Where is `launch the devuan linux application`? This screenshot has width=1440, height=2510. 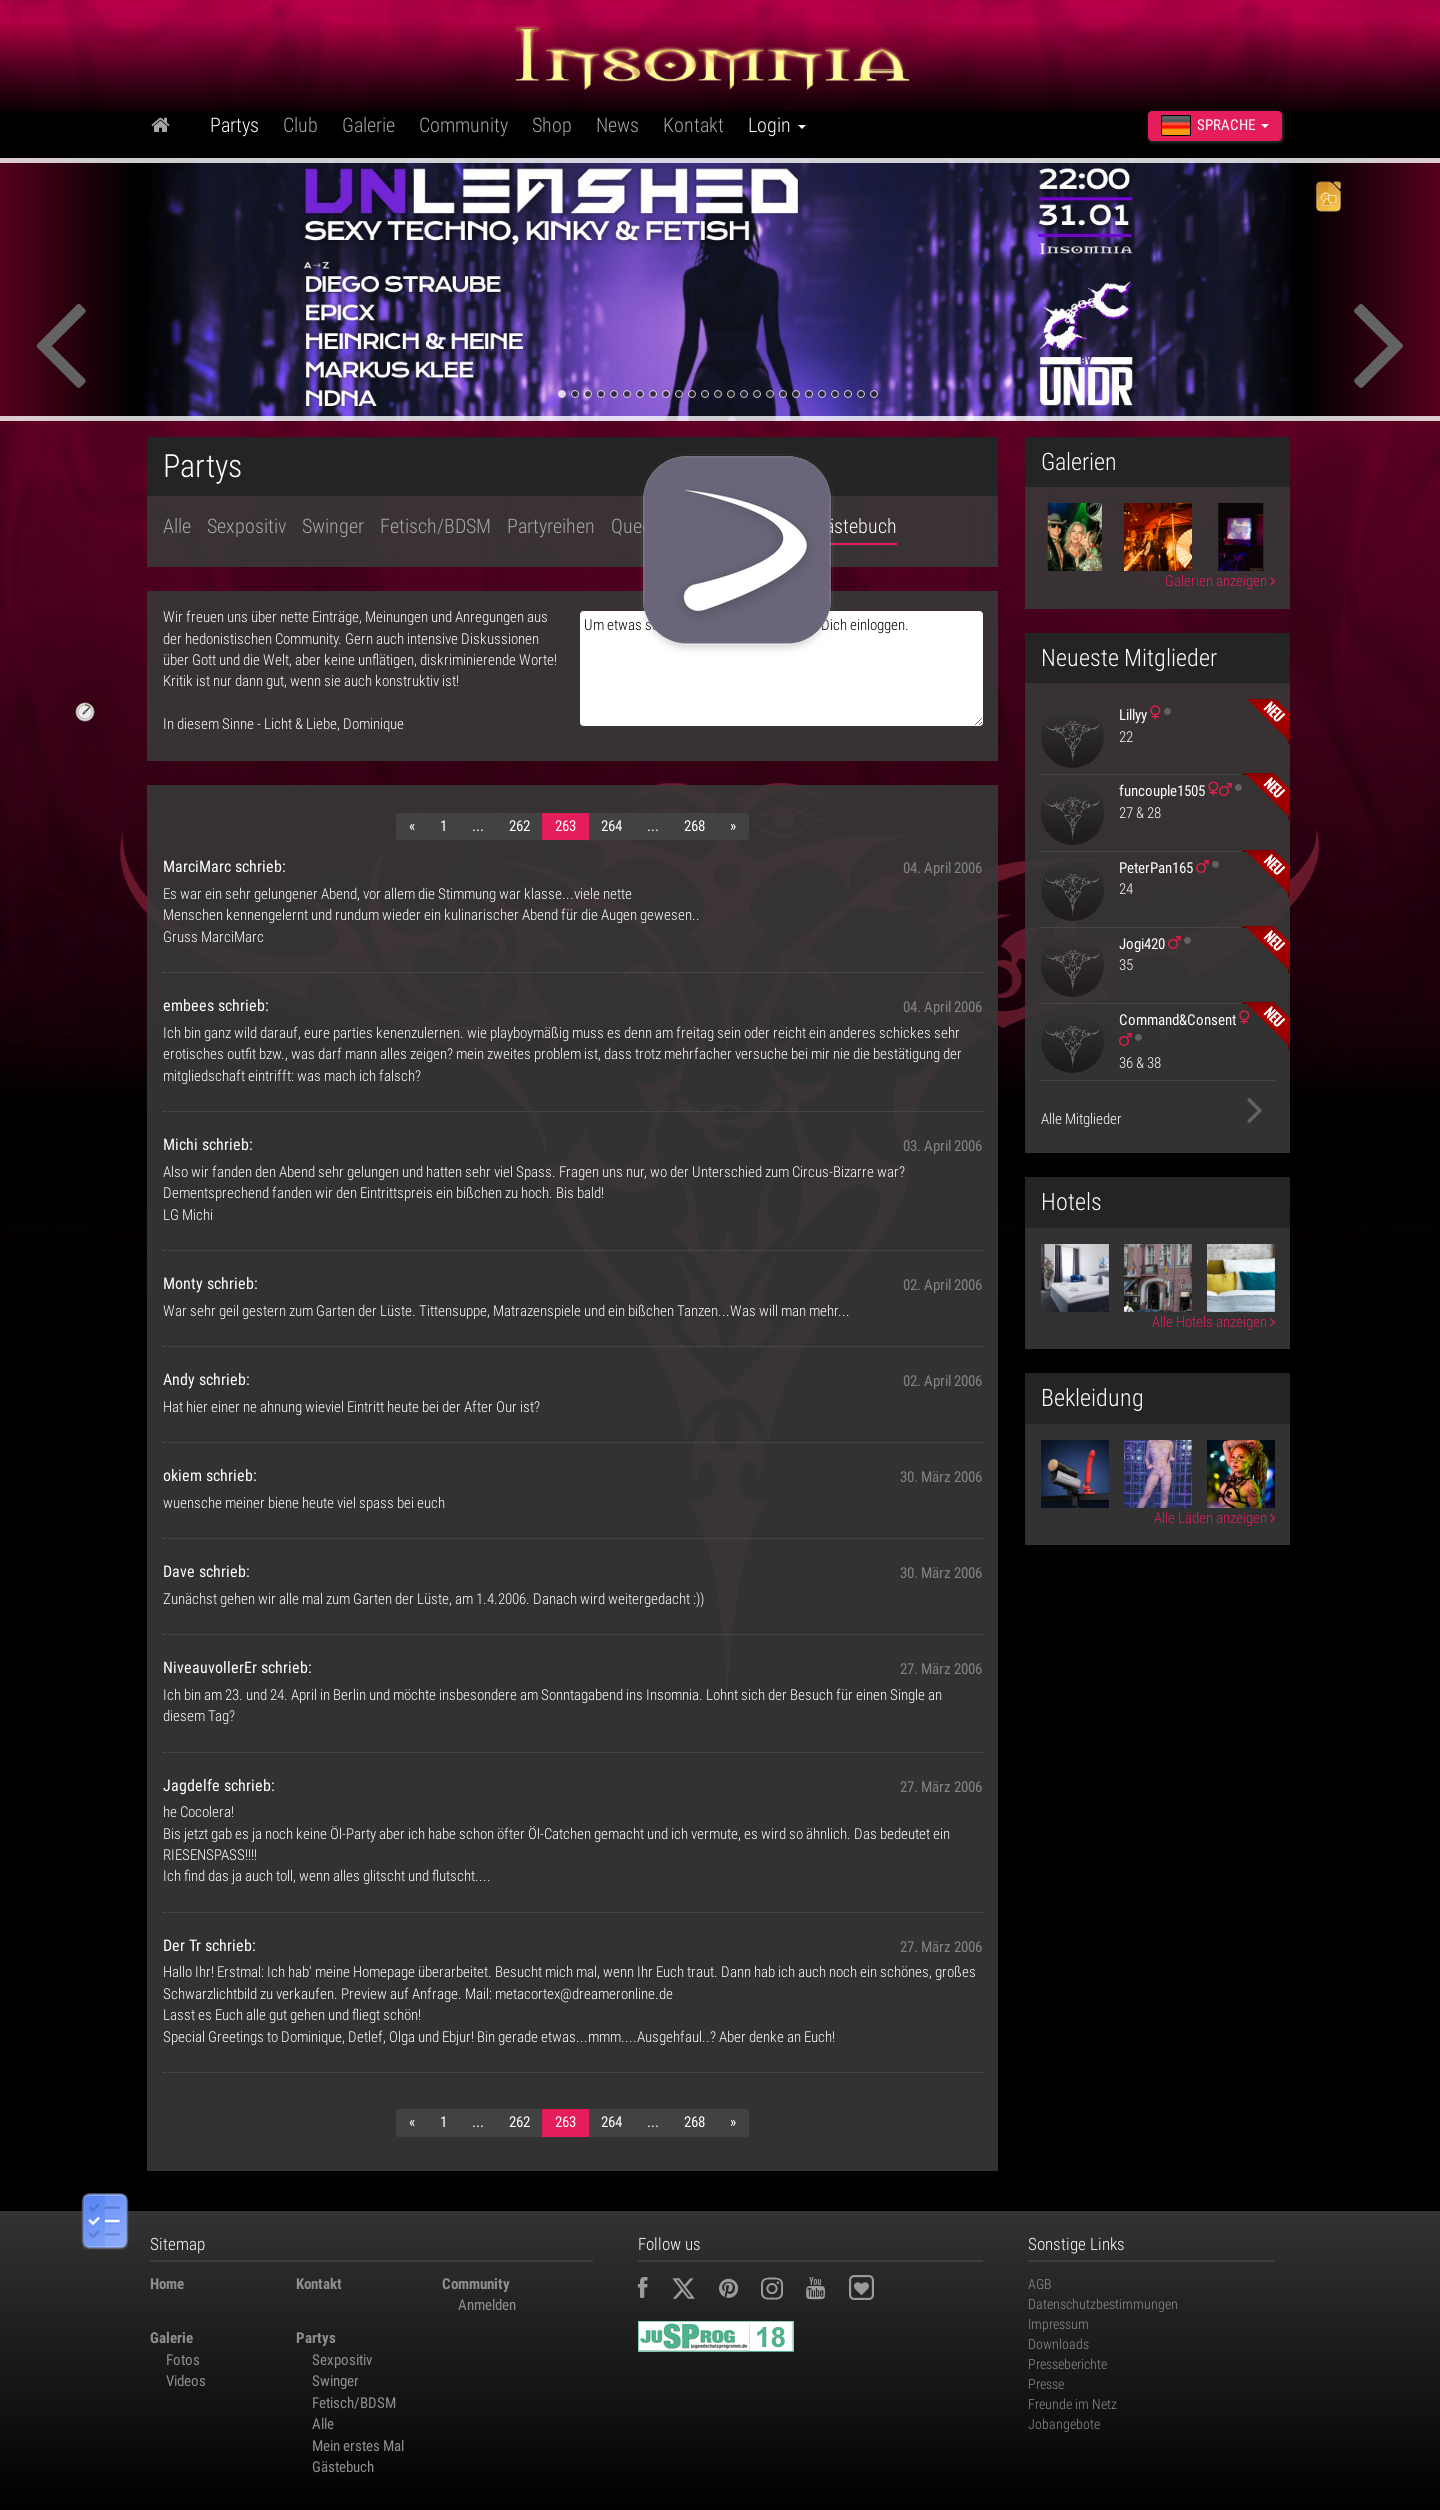
launch the devuan linux application is located at coordinates (737, 550).